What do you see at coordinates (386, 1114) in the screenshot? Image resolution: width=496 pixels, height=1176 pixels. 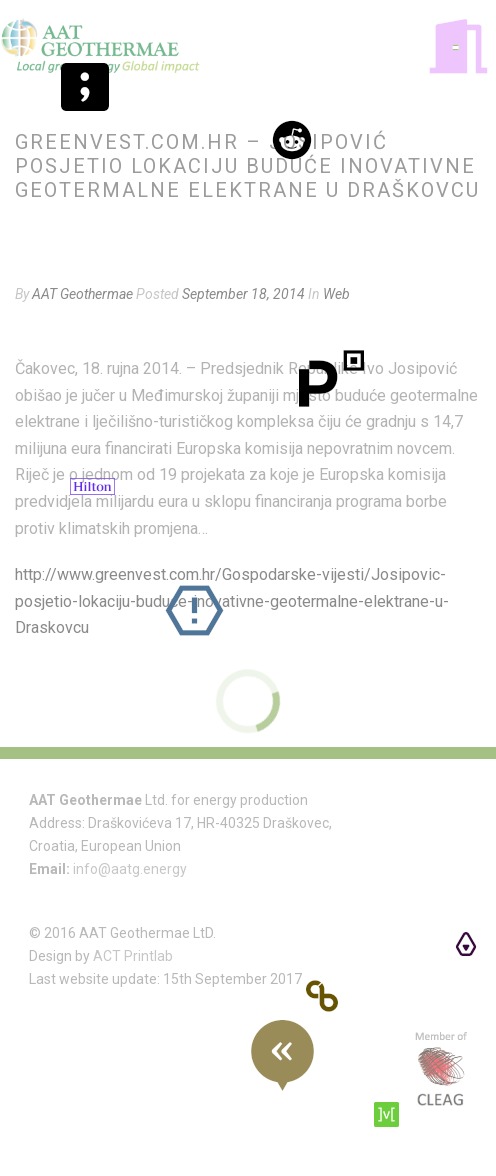 I see `MobX state management library logo` at bounding box center [386, 1114].